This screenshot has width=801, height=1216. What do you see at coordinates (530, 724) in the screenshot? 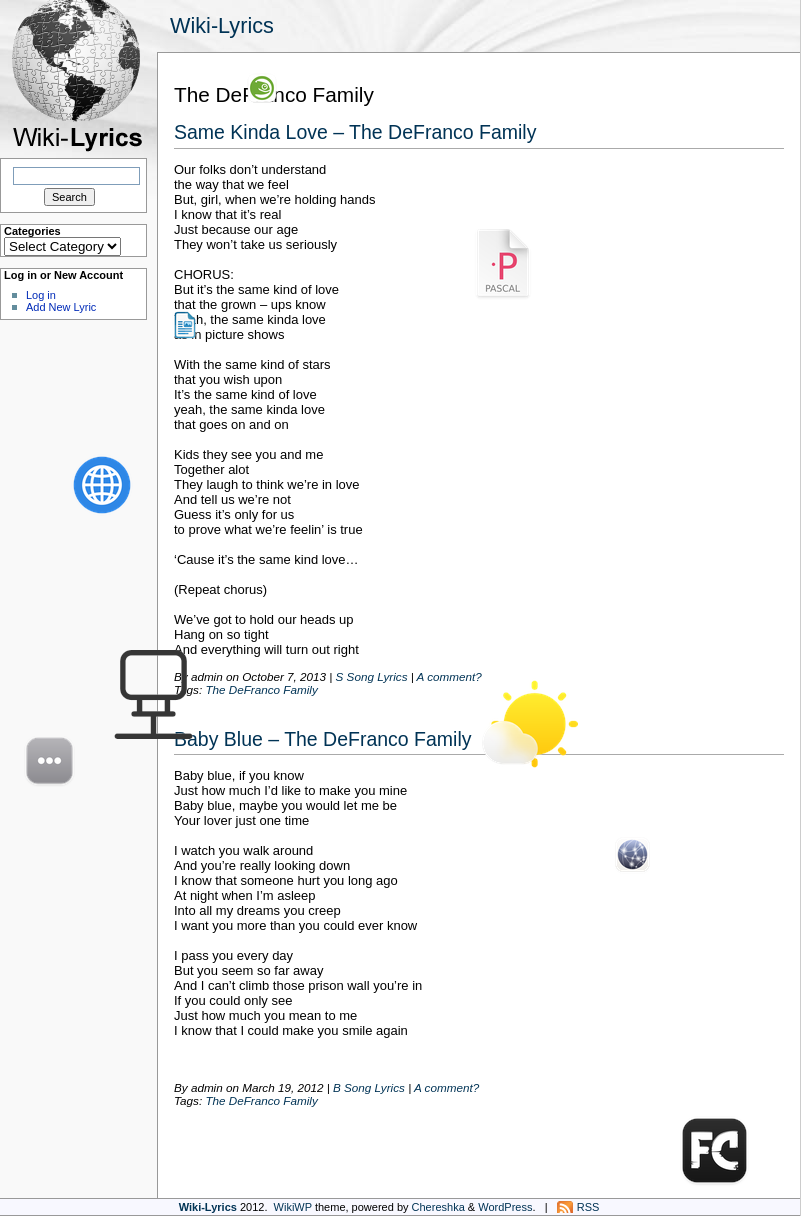
I see `indicates partly cloudy weather conditions` at bounding box center [530, 724].